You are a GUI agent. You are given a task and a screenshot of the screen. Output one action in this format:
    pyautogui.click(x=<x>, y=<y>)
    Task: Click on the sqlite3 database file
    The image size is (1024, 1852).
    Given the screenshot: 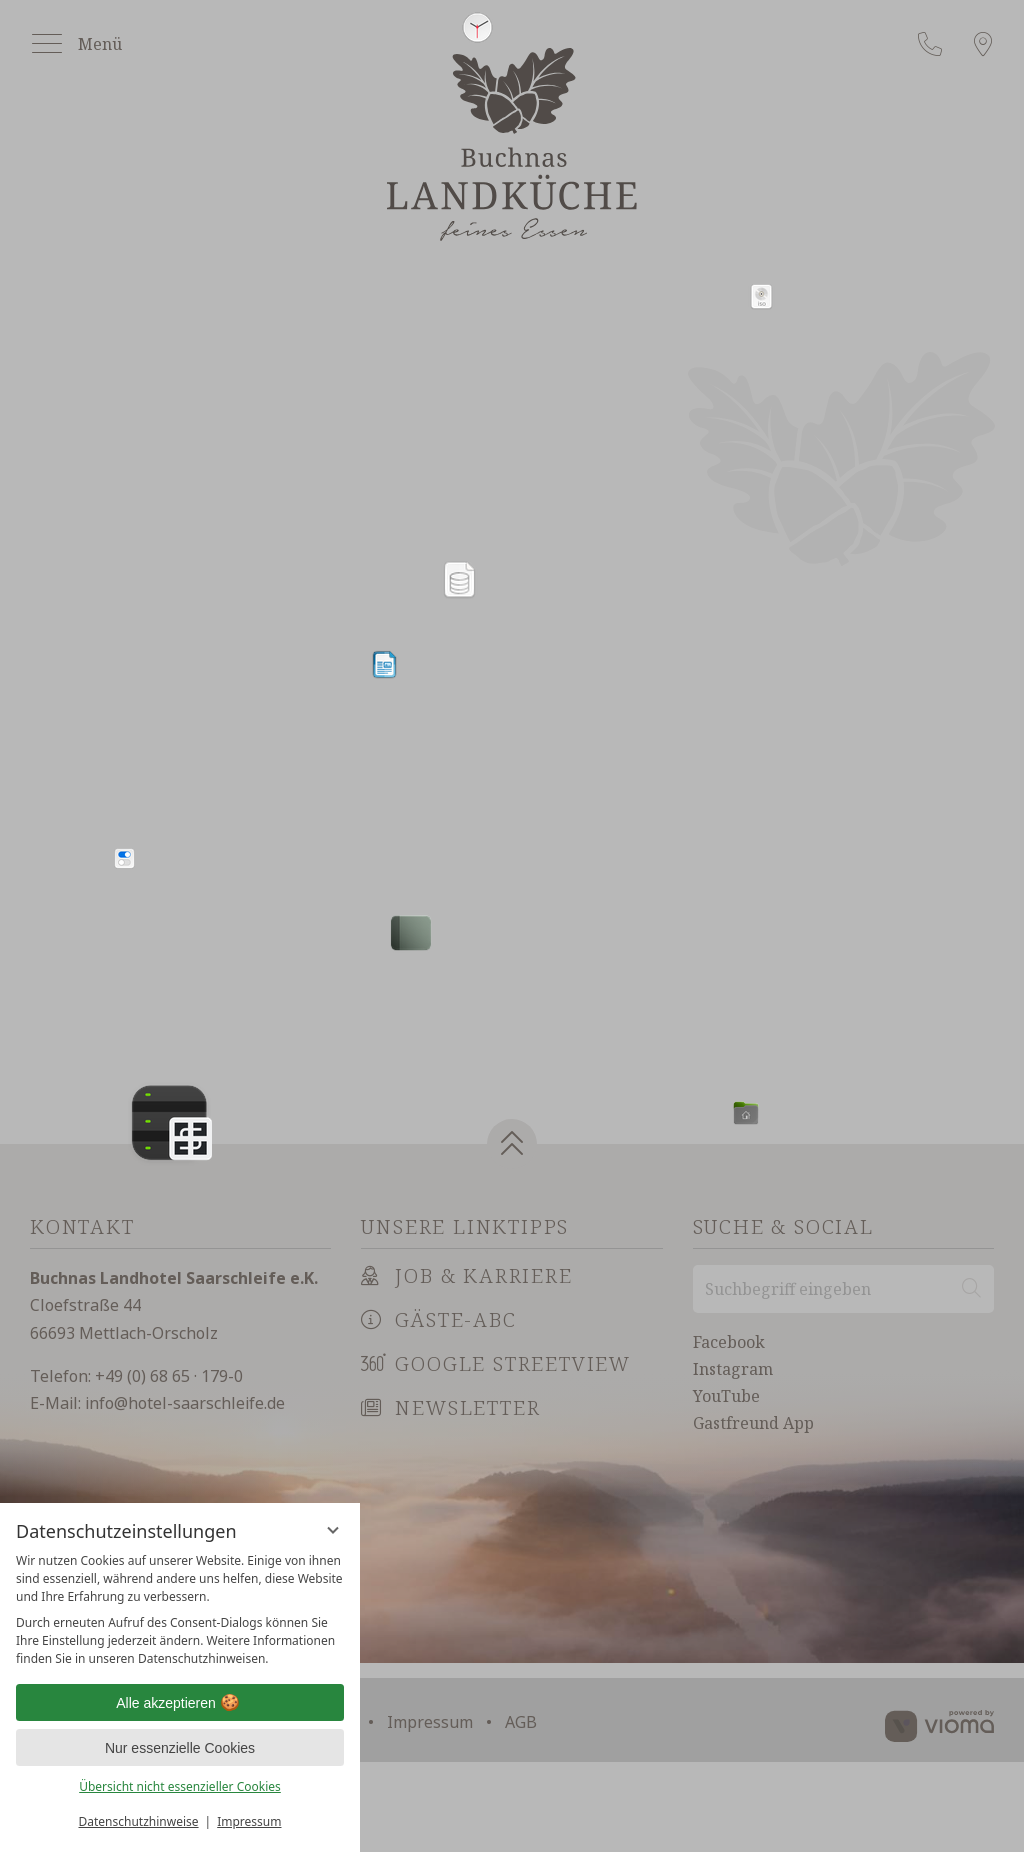 What is the action you would take?
    pyautogui.click(x=459, y=579)
    